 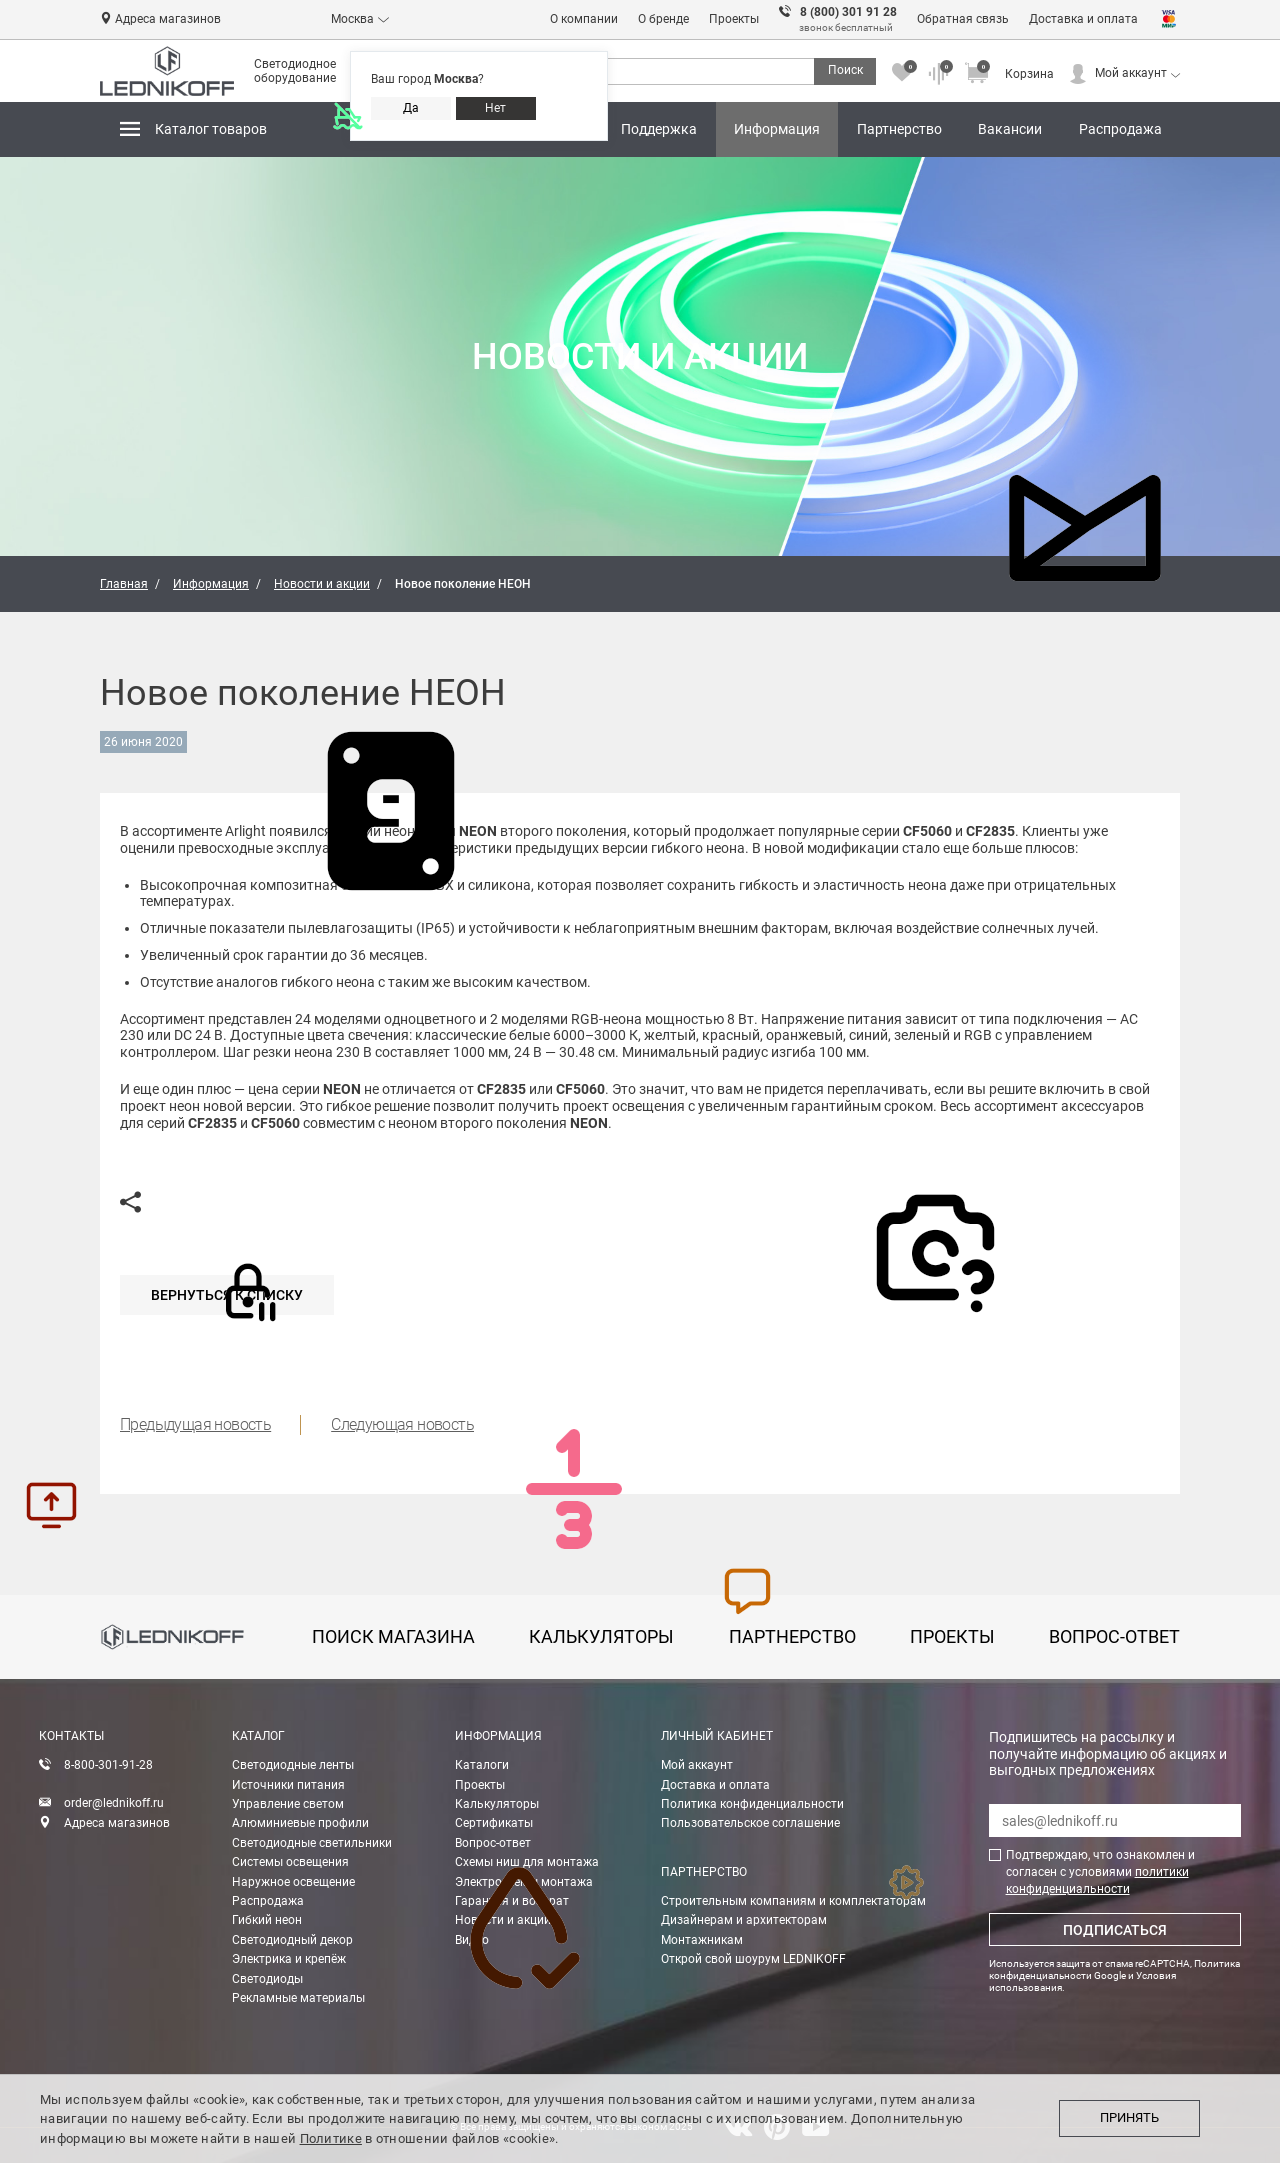 I want to click on water quality verified or safe, so click(x=519, y=1928).